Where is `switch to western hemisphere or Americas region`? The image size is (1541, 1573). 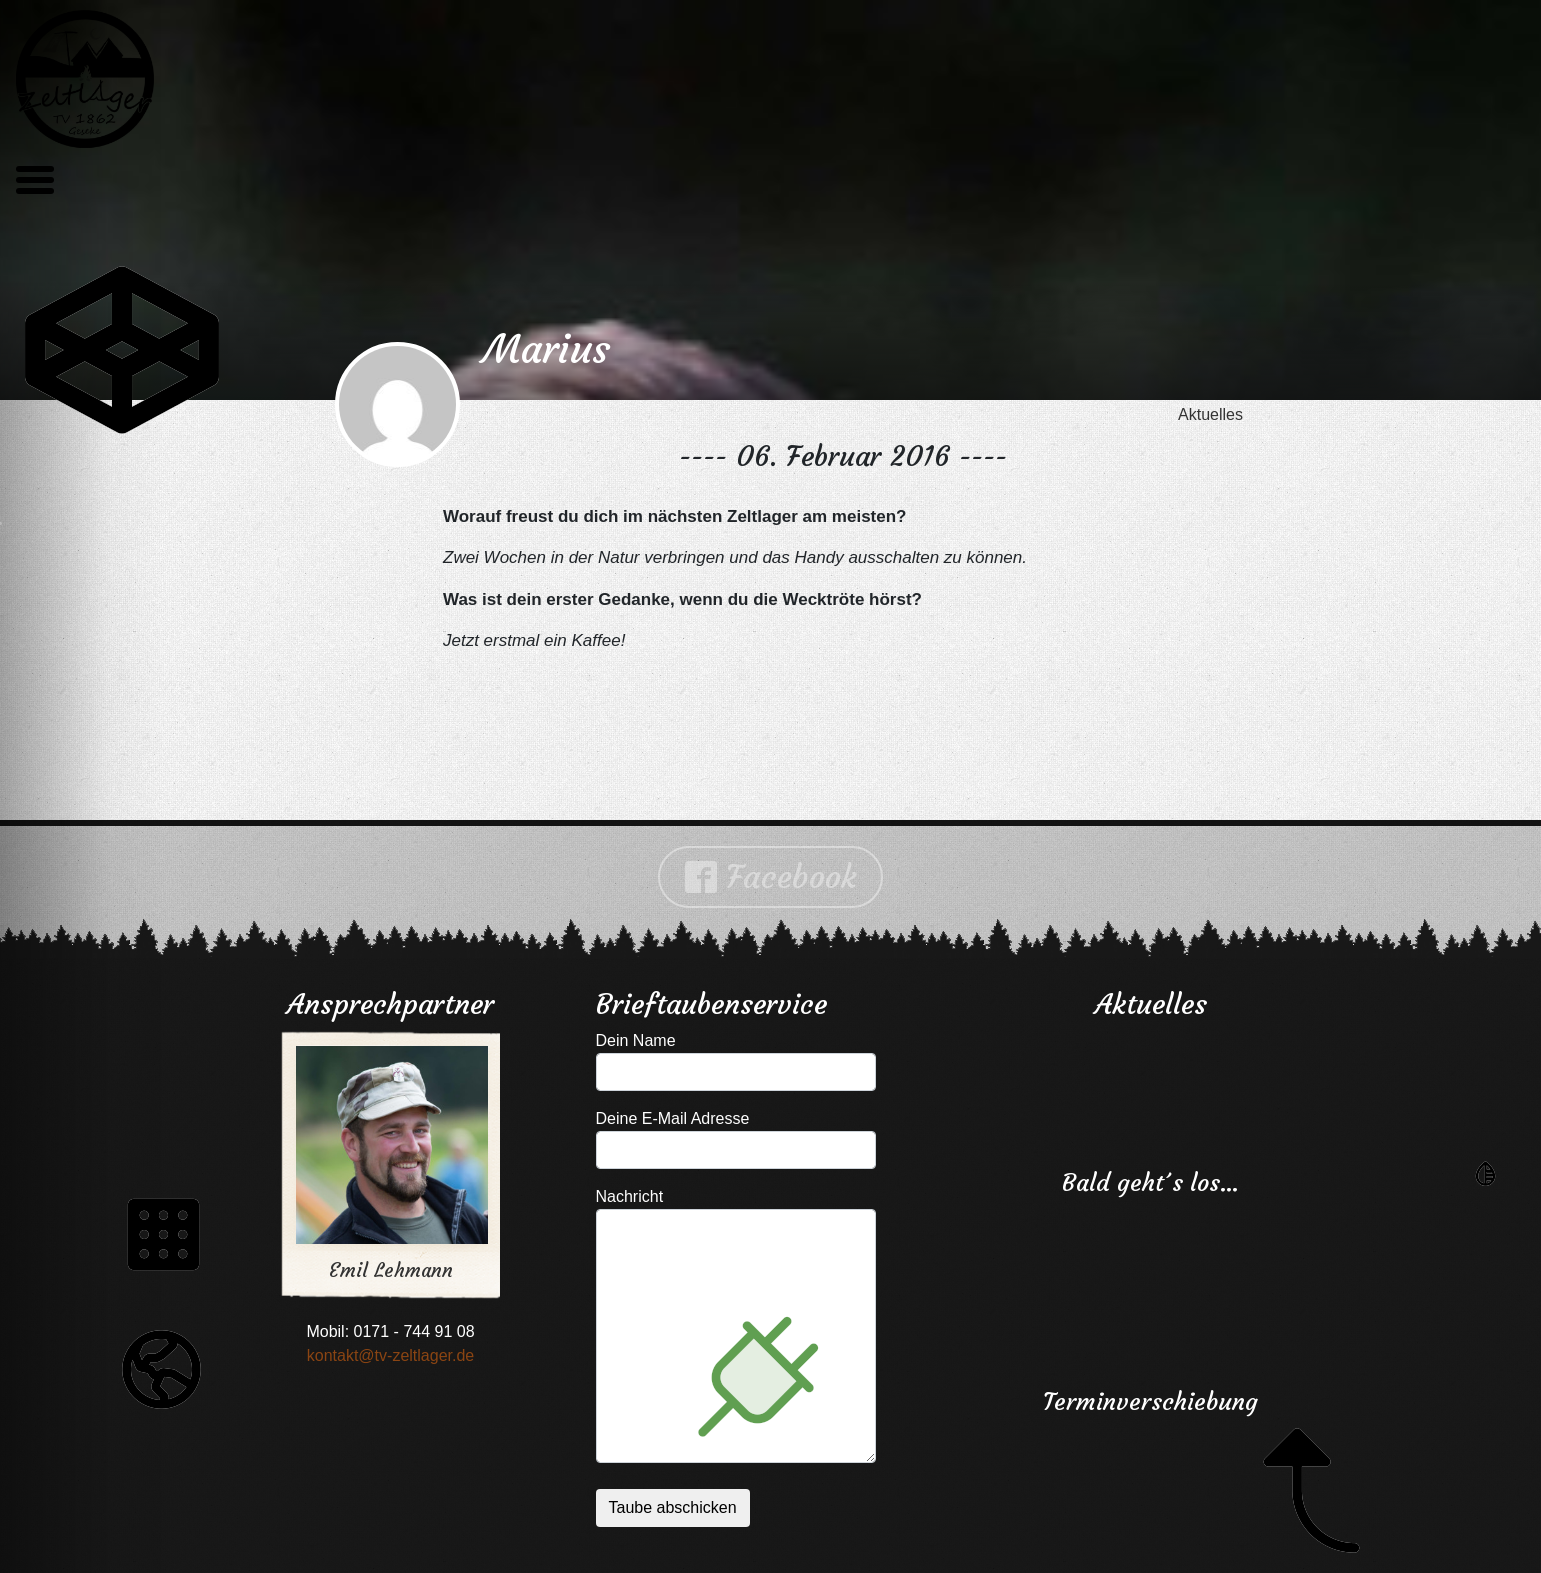
switch to western hemisphere or Americas region is located at coordinates (161, 1369).